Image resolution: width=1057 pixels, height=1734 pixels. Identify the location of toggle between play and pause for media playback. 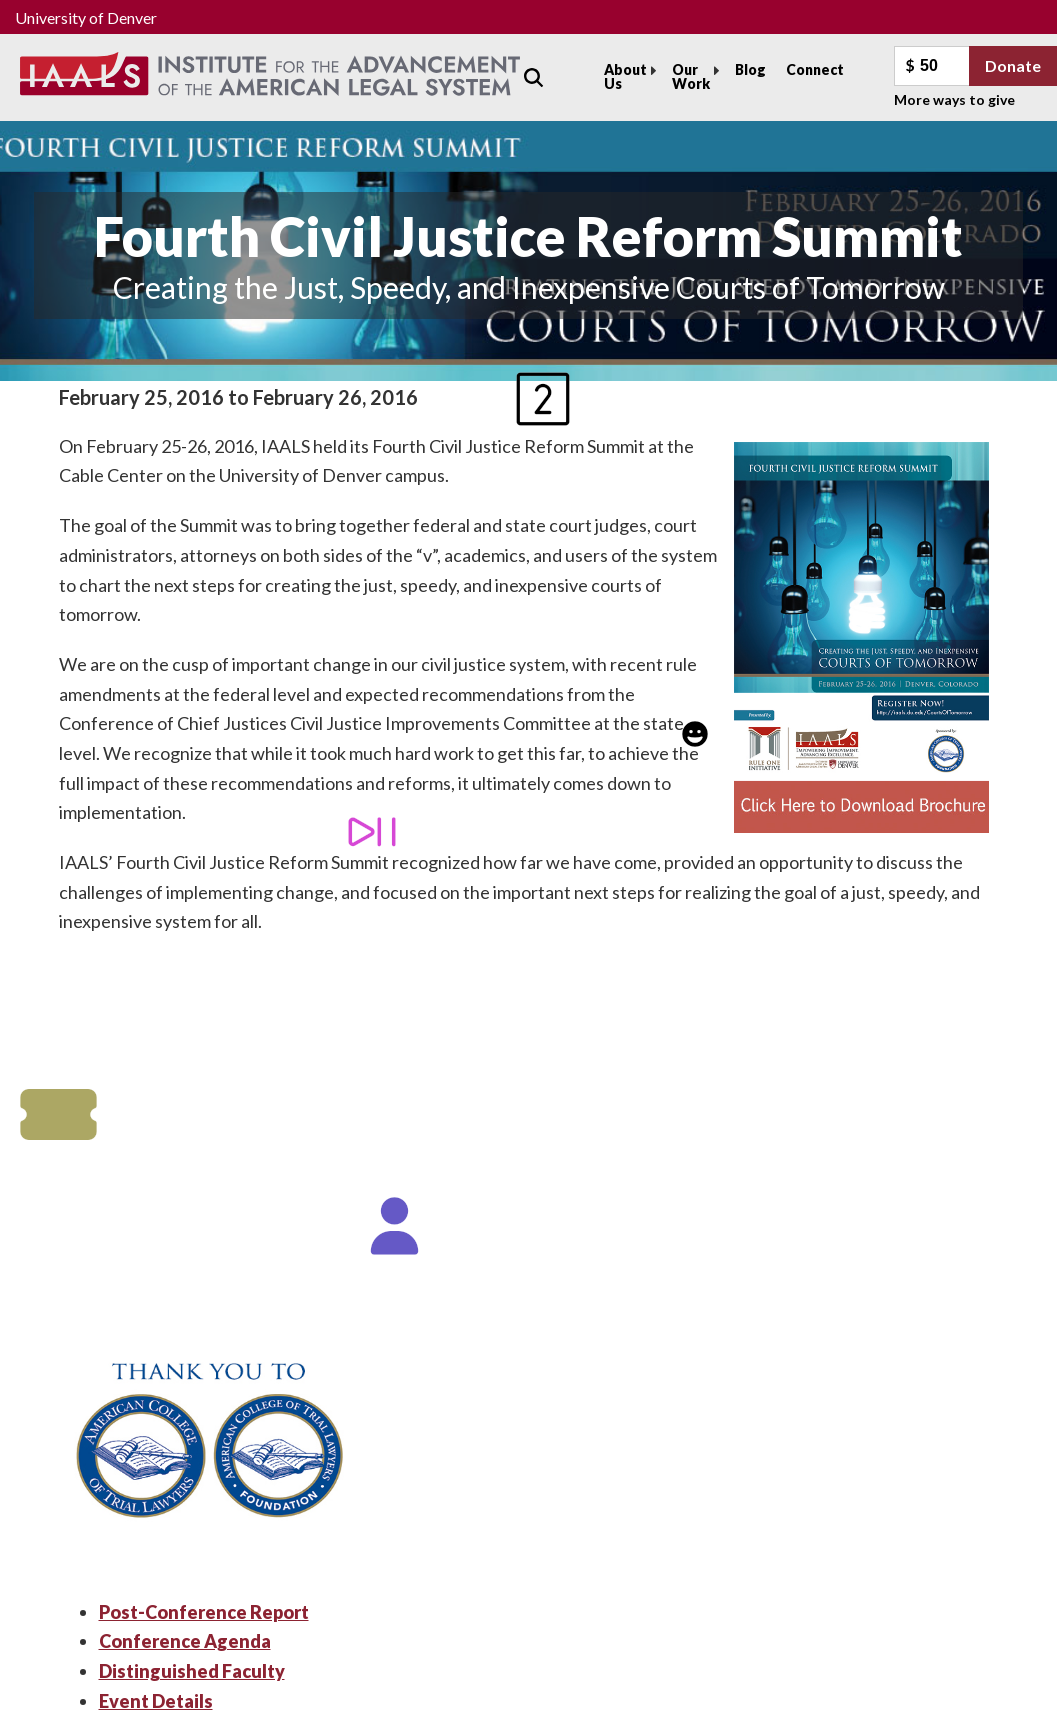
(372, 830).